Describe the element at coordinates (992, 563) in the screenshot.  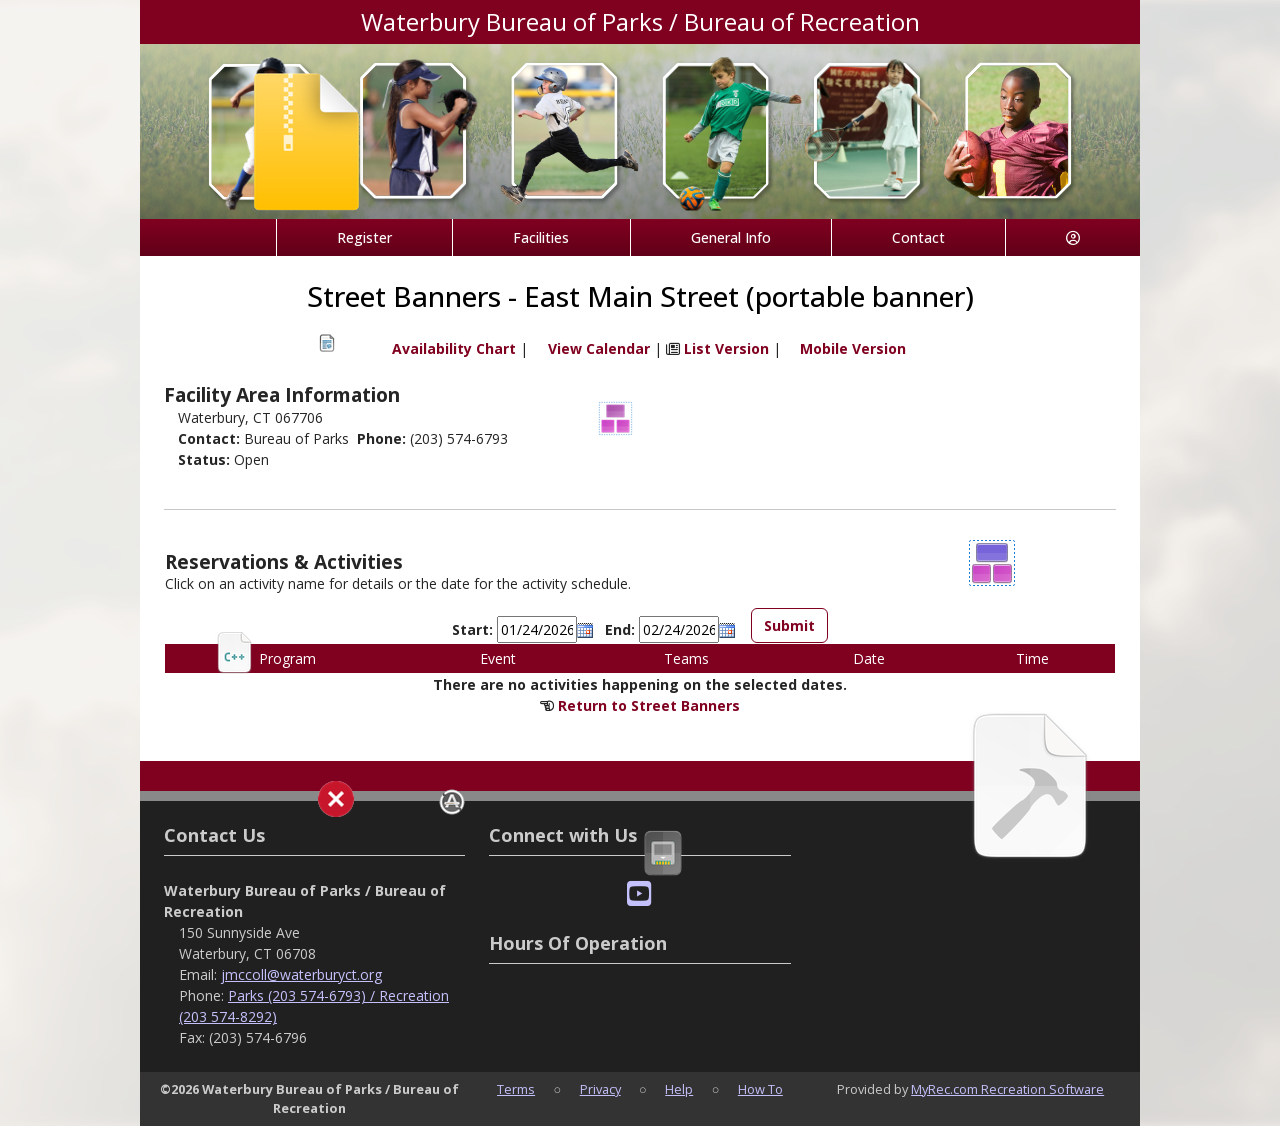
I see `select all items in the current view` at that location.